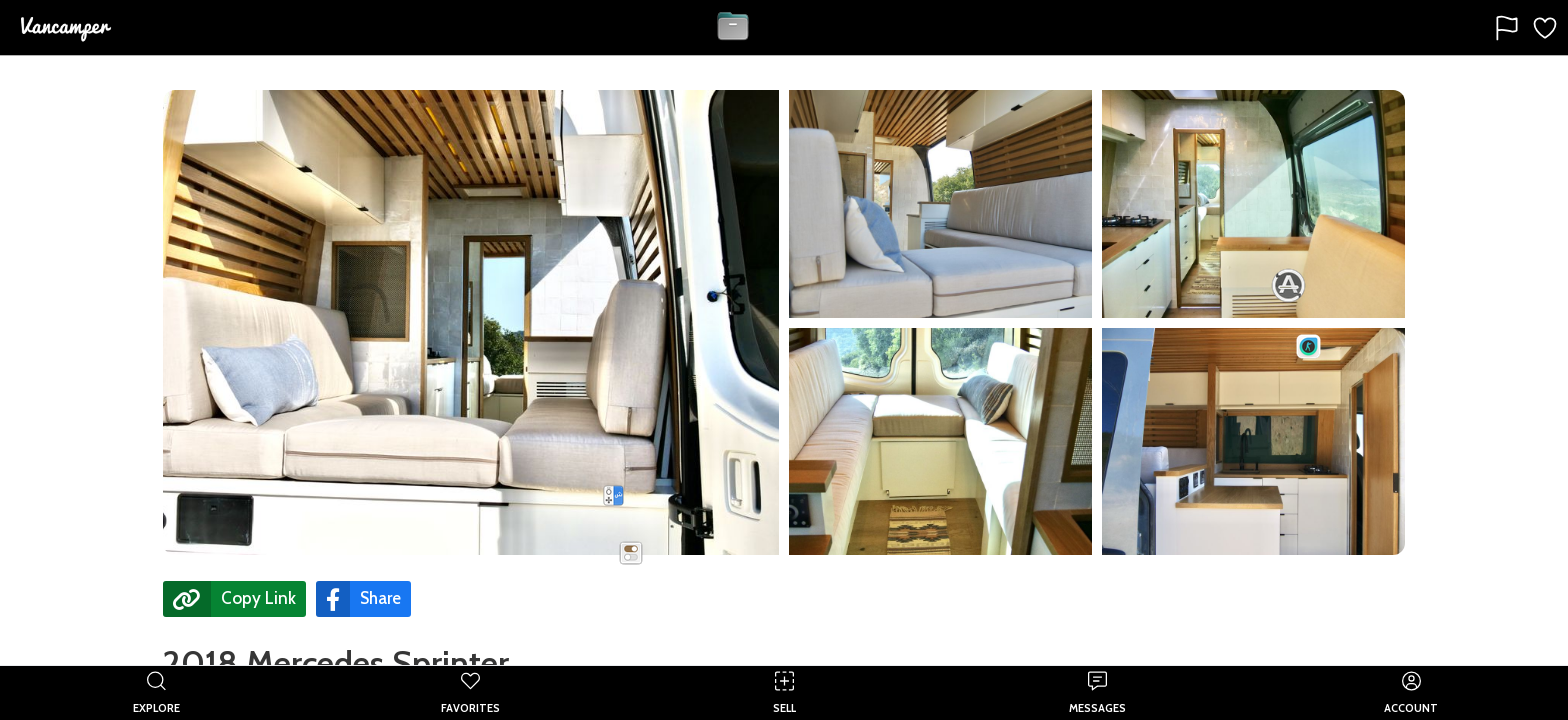 The width and height of the screenshot is (1568, 720). What do you see at coordinates (1288, 285) in the screenshot?
I see `open the software update manager` at bounding box center [1288, 285].